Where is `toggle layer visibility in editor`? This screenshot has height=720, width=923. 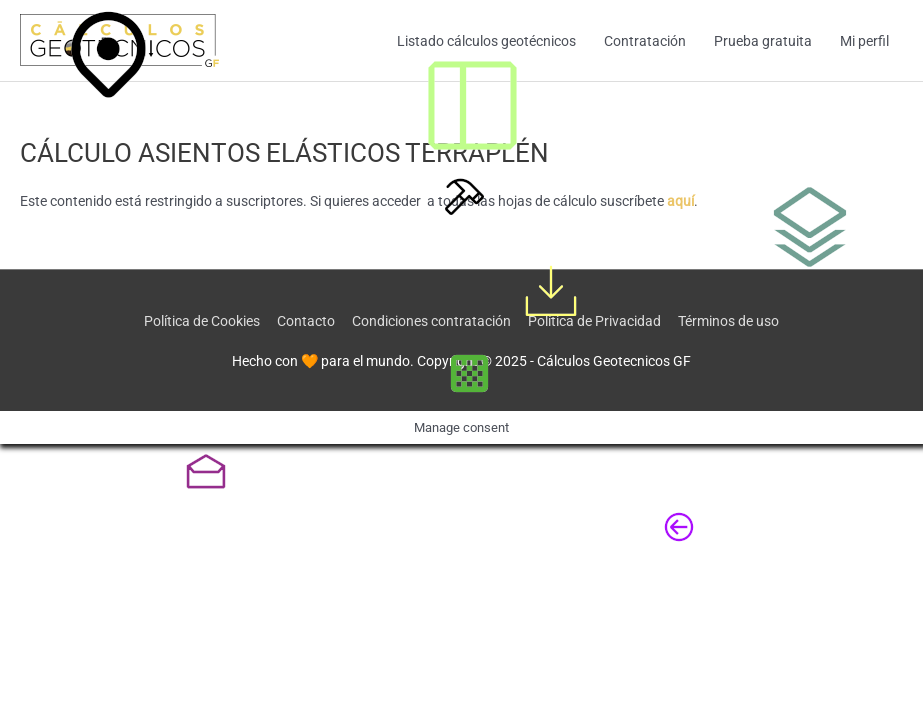 toggle layer visibility in editor is located at coordinates (810, 227).